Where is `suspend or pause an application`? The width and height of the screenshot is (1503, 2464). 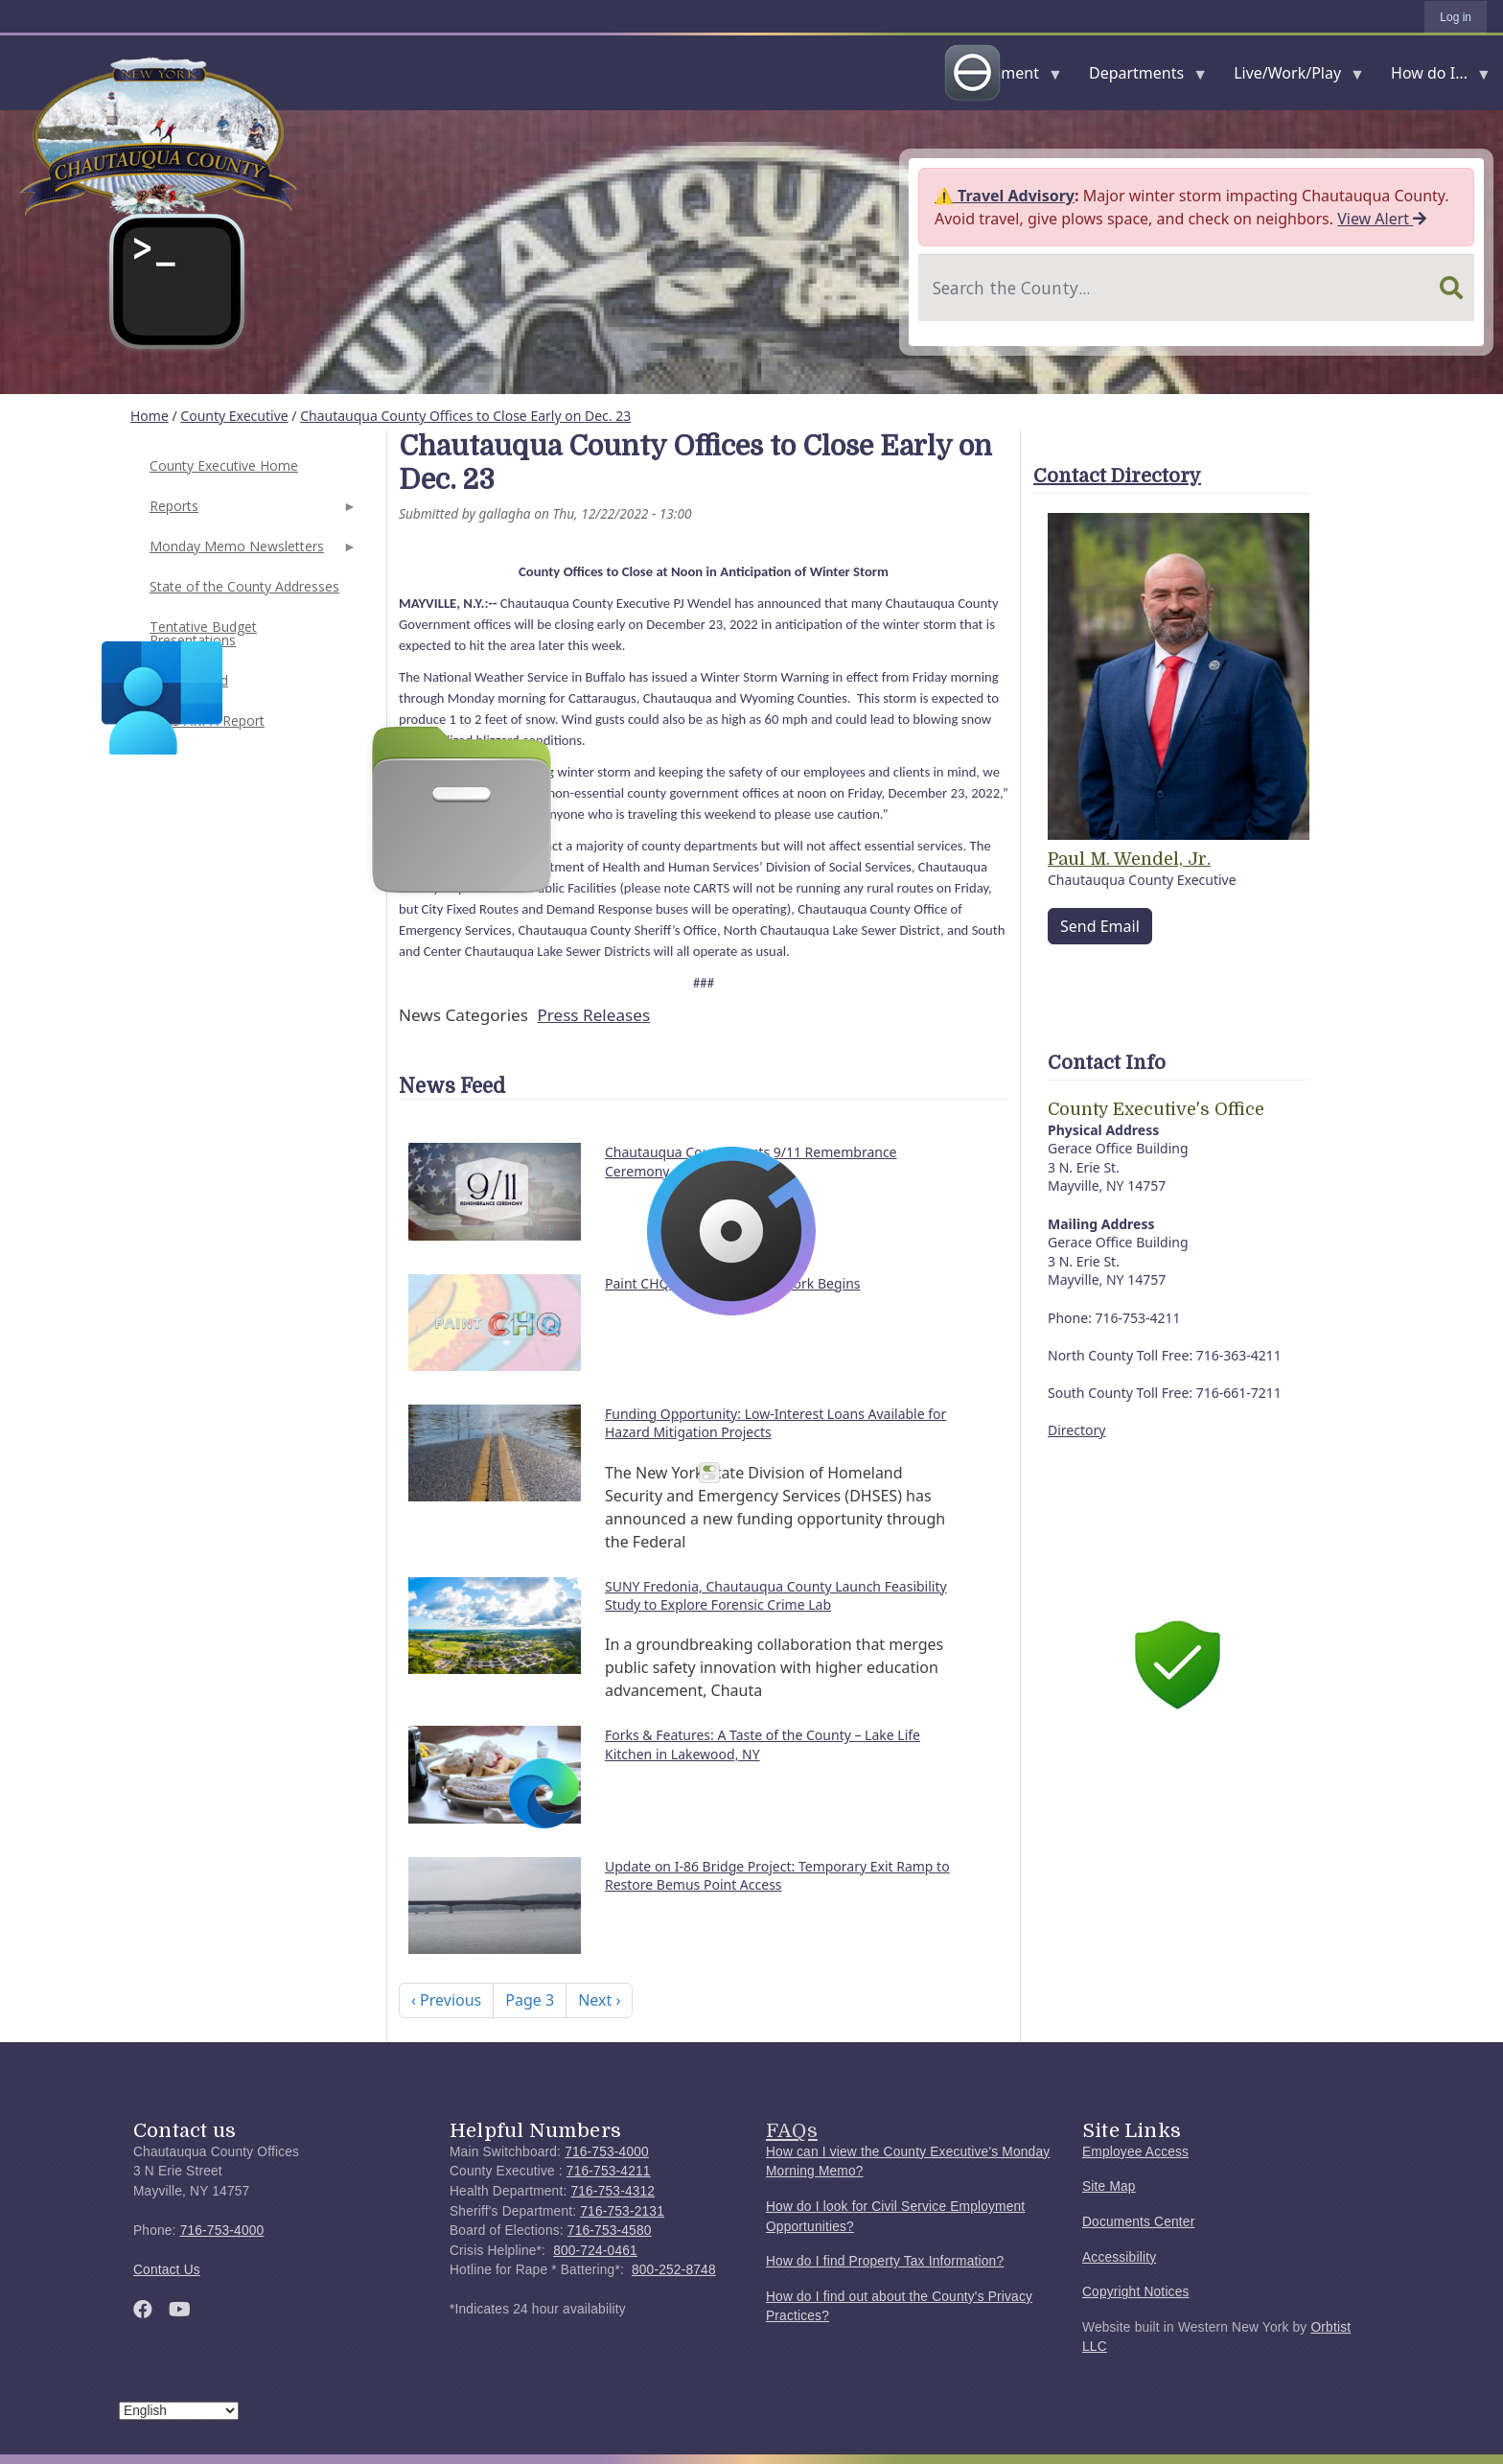
suspend or pause an application is located at coordinates (972, 72).